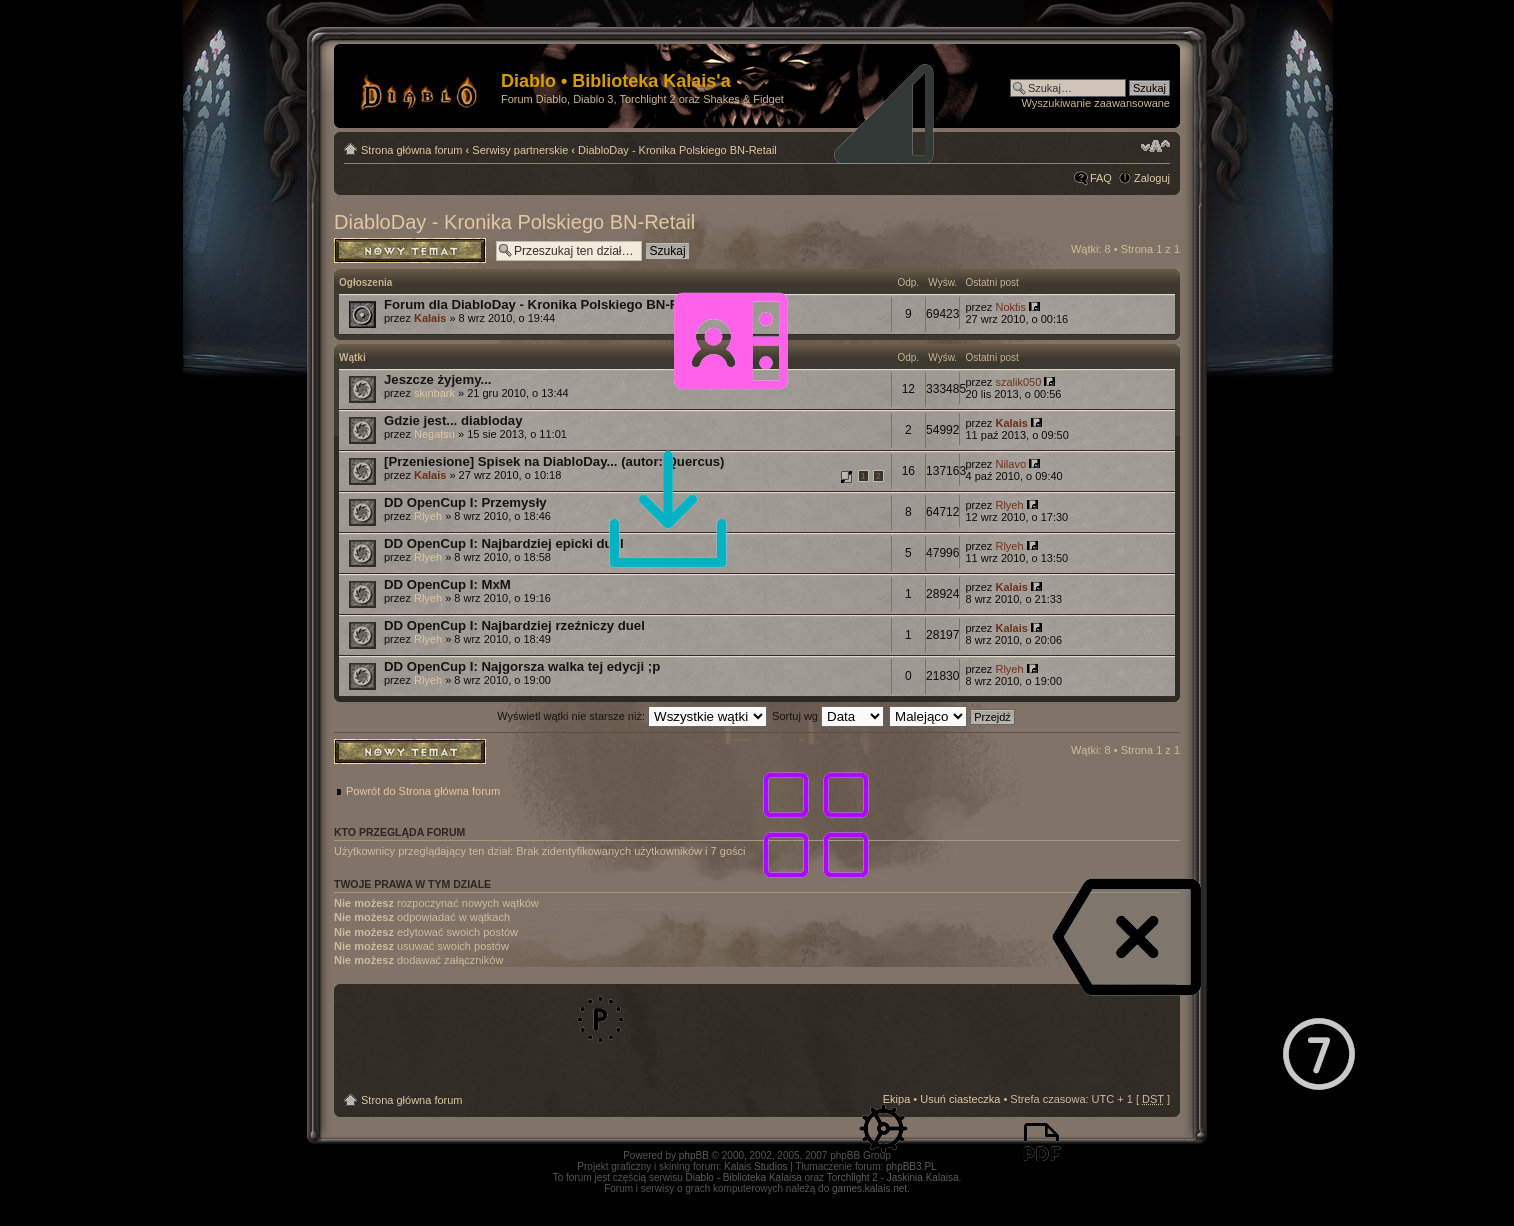 This screenshot has height=1226, width=1514. I want to click on view or open a PDF document, so click(1041, 1143).